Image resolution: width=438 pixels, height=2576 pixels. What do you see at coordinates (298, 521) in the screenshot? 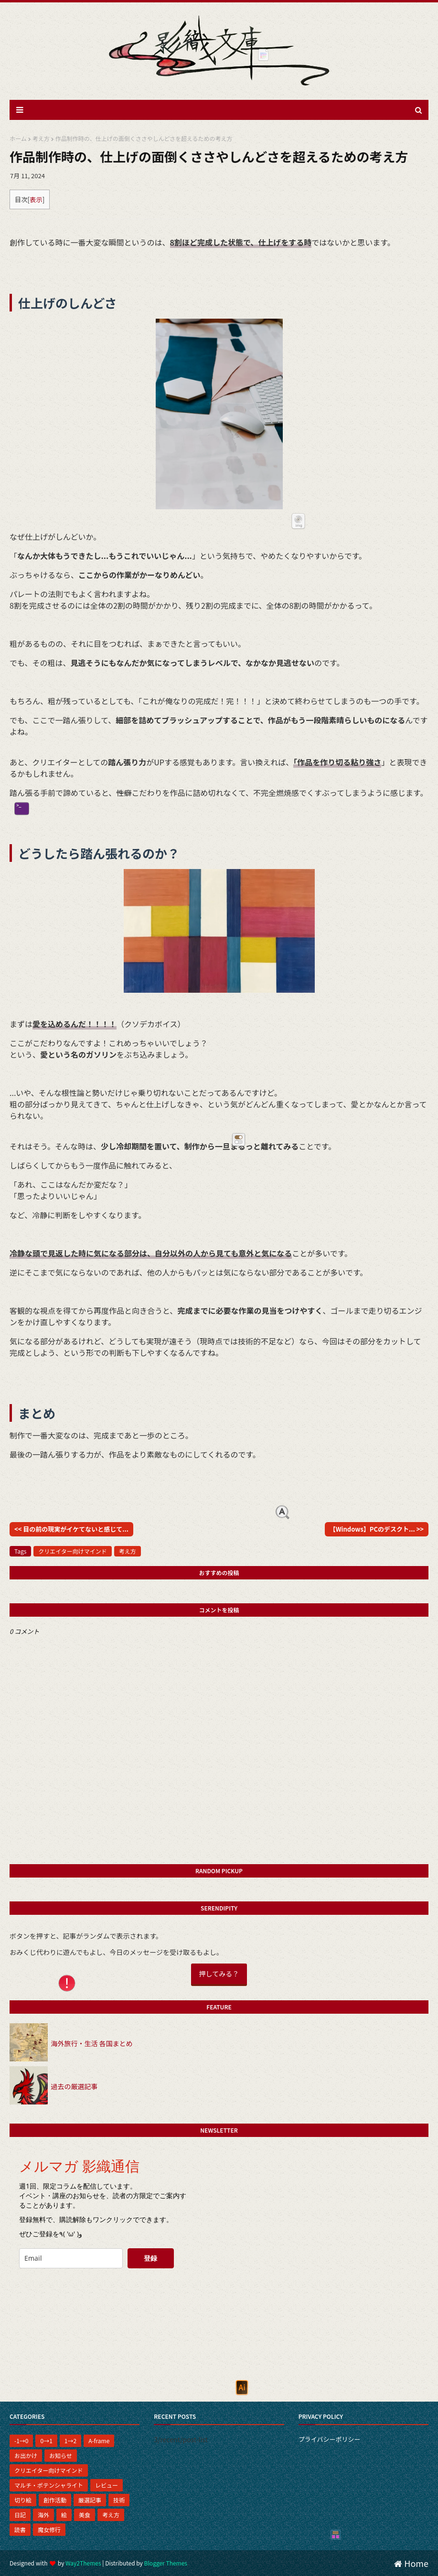
I see `a raw disk image file` at bounding box center [298, 521].